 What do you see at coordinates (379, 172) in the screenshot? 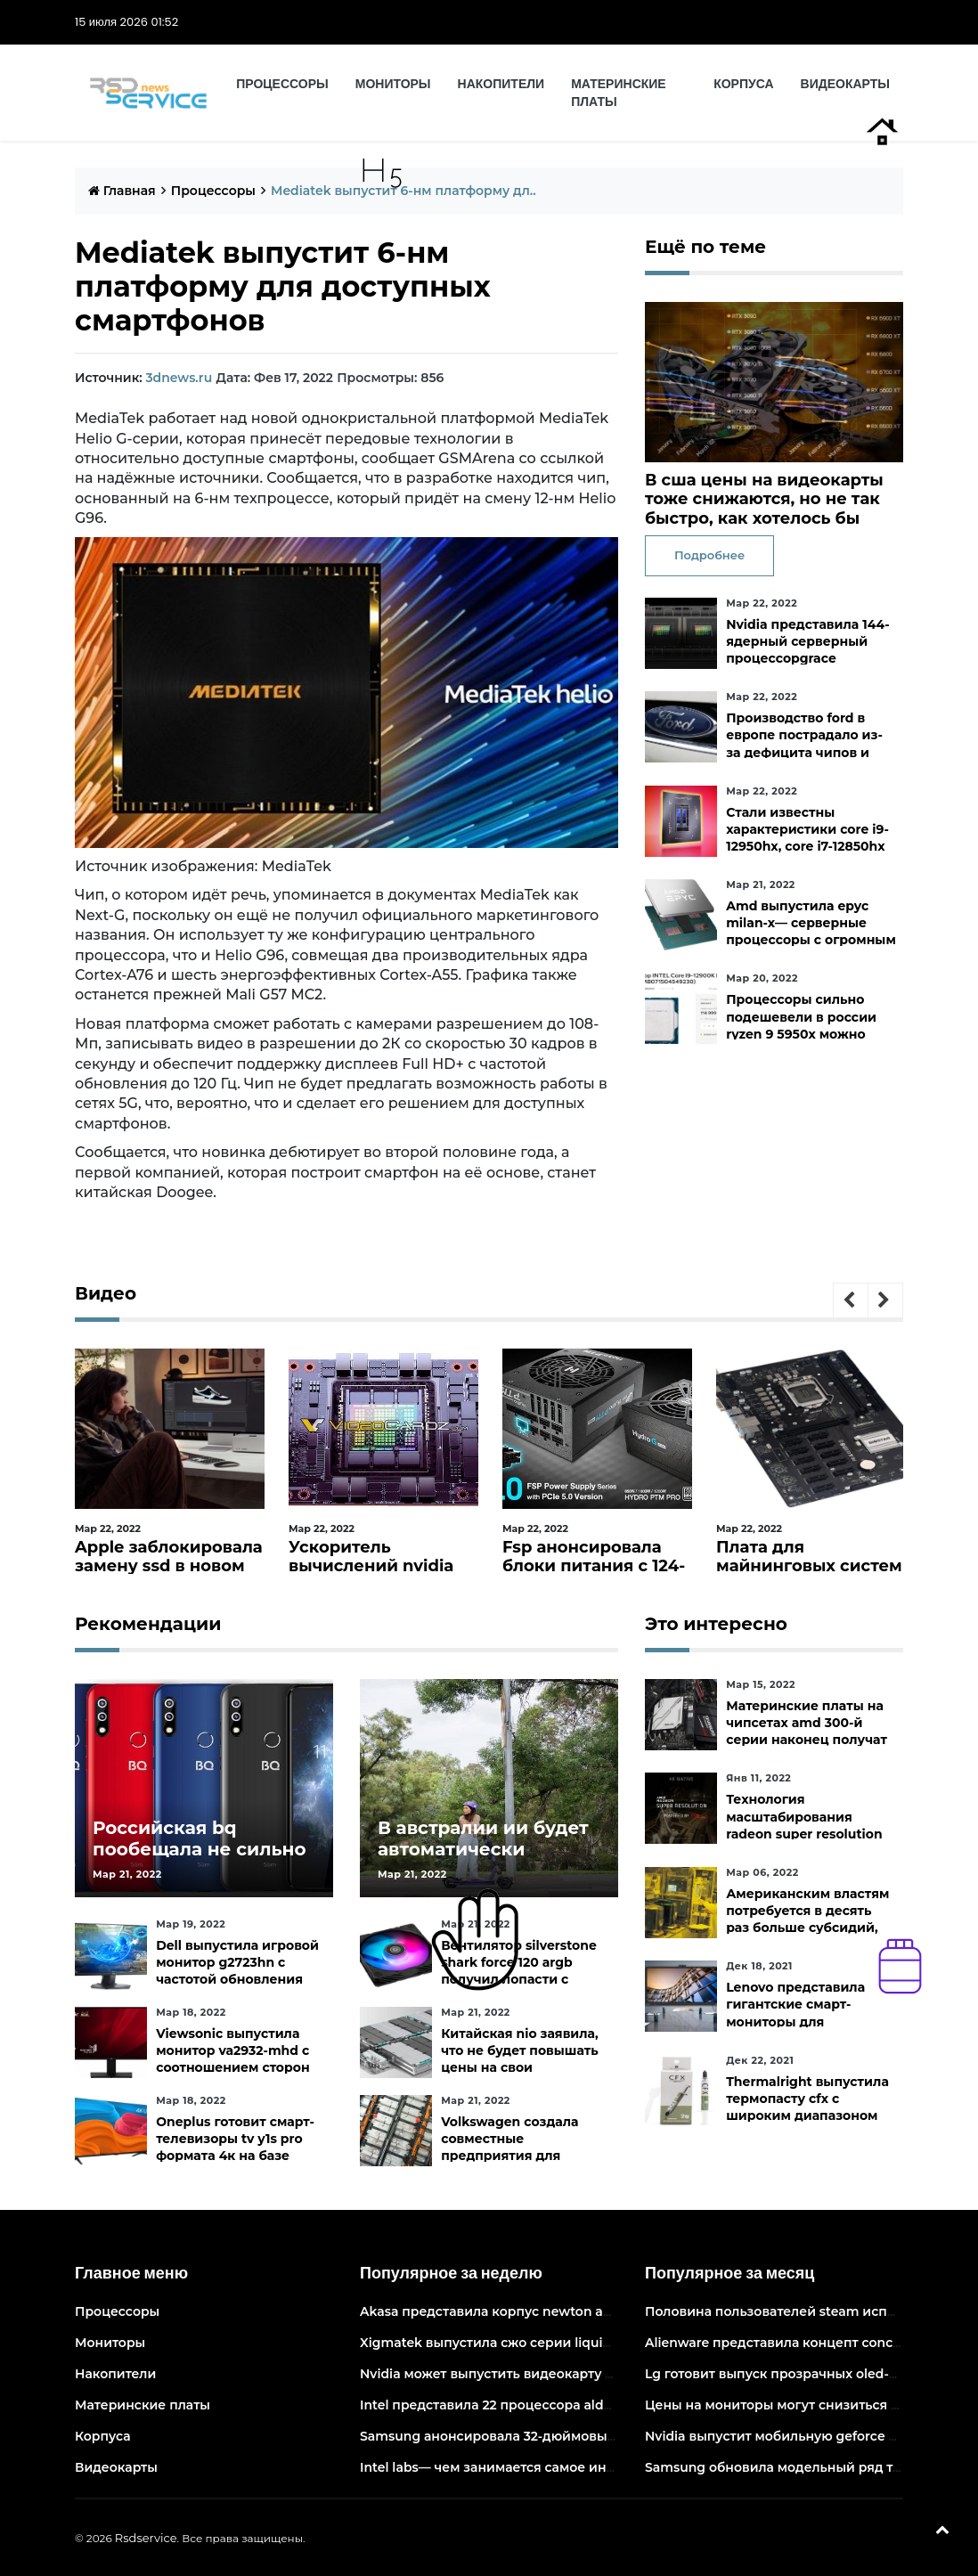
I see `format text as heading level 5` at bounding box center [379, 172].